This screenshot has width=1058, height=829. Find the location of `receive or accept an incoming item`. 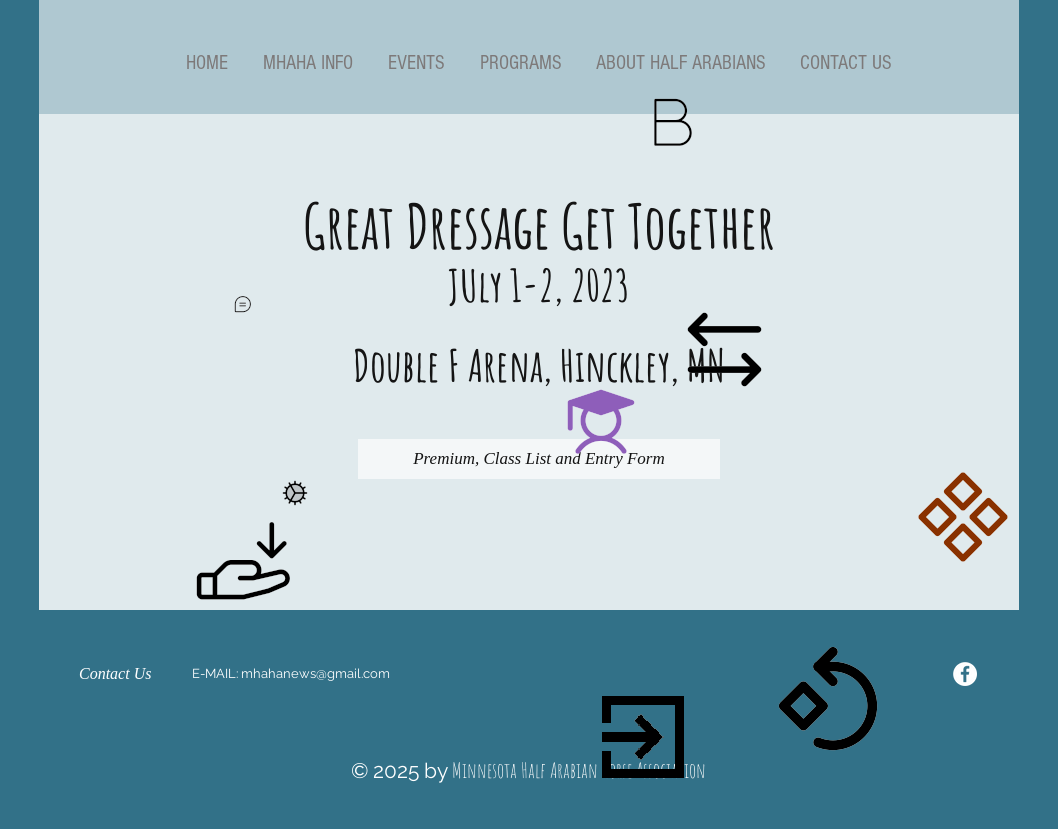

receive or accept an incoming item is located at coordinates (246, 565).